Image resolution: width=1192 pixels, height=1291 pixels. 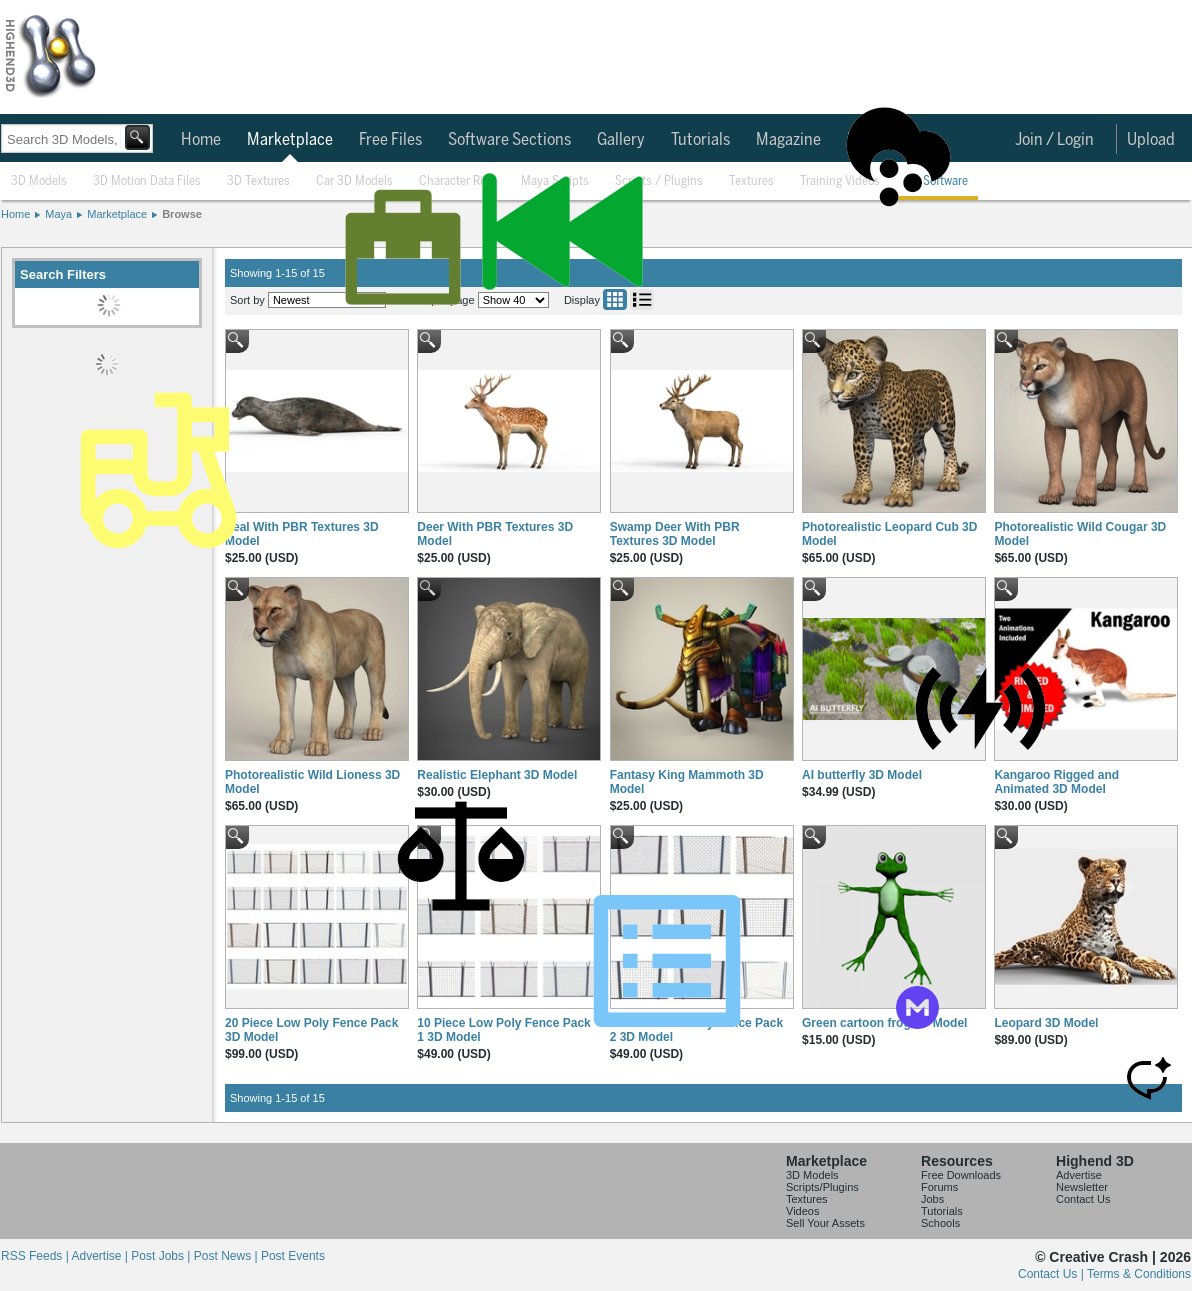 I want to click on switch to list view, so click(x=667, y=961).